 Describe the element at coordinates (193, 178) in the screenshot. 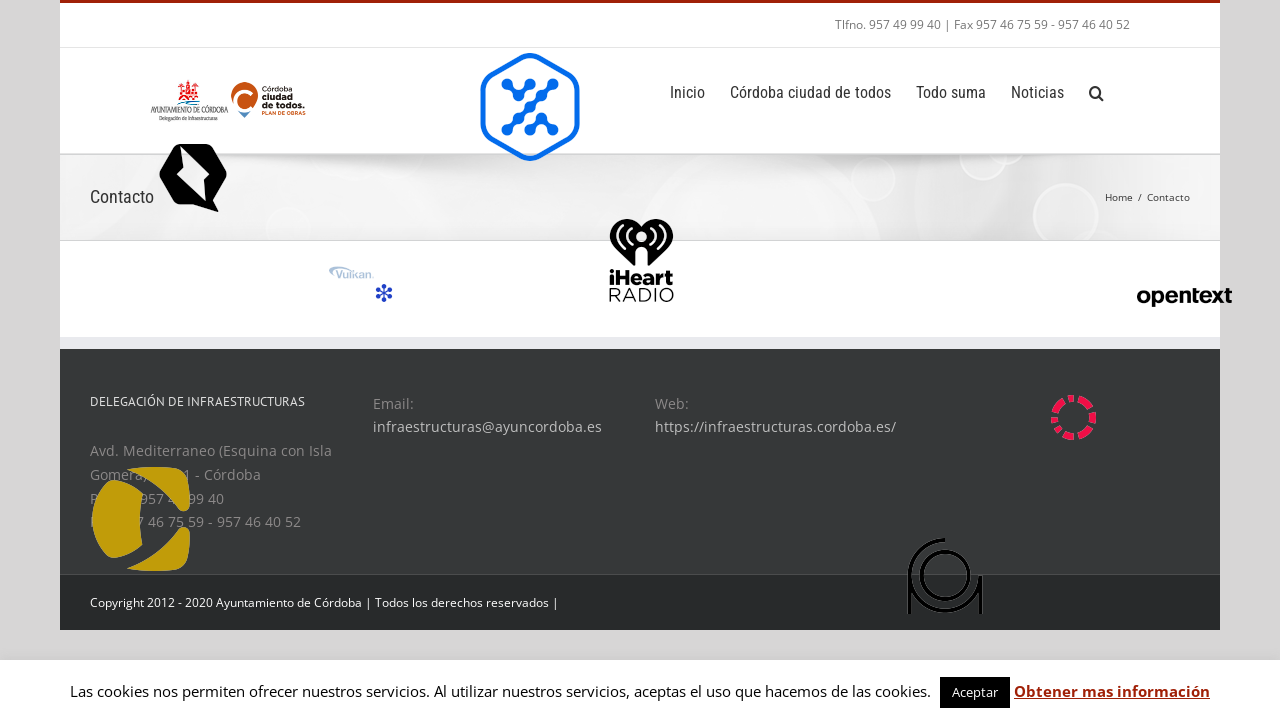

I see `qwik framework logo` at that location.